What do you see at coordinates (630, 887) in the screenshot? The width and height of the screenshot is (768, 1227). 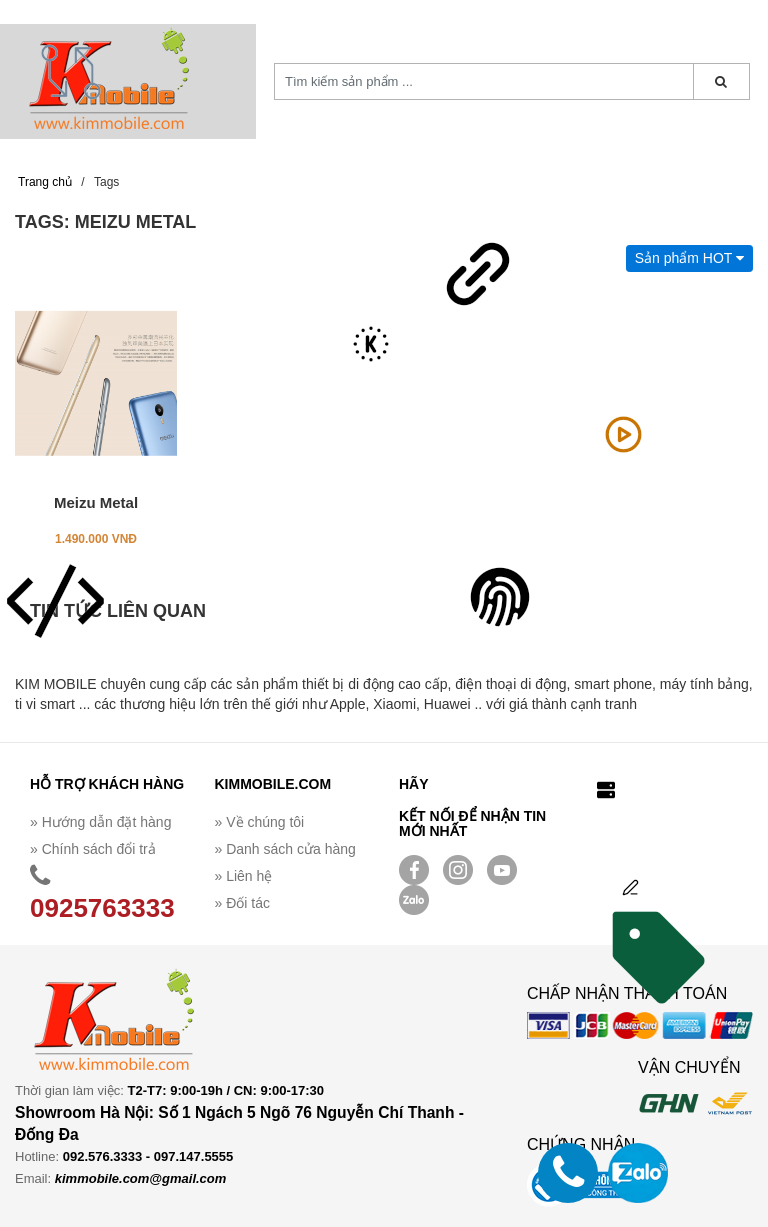 I see `edit text or content` at bounding box center [630, 887].